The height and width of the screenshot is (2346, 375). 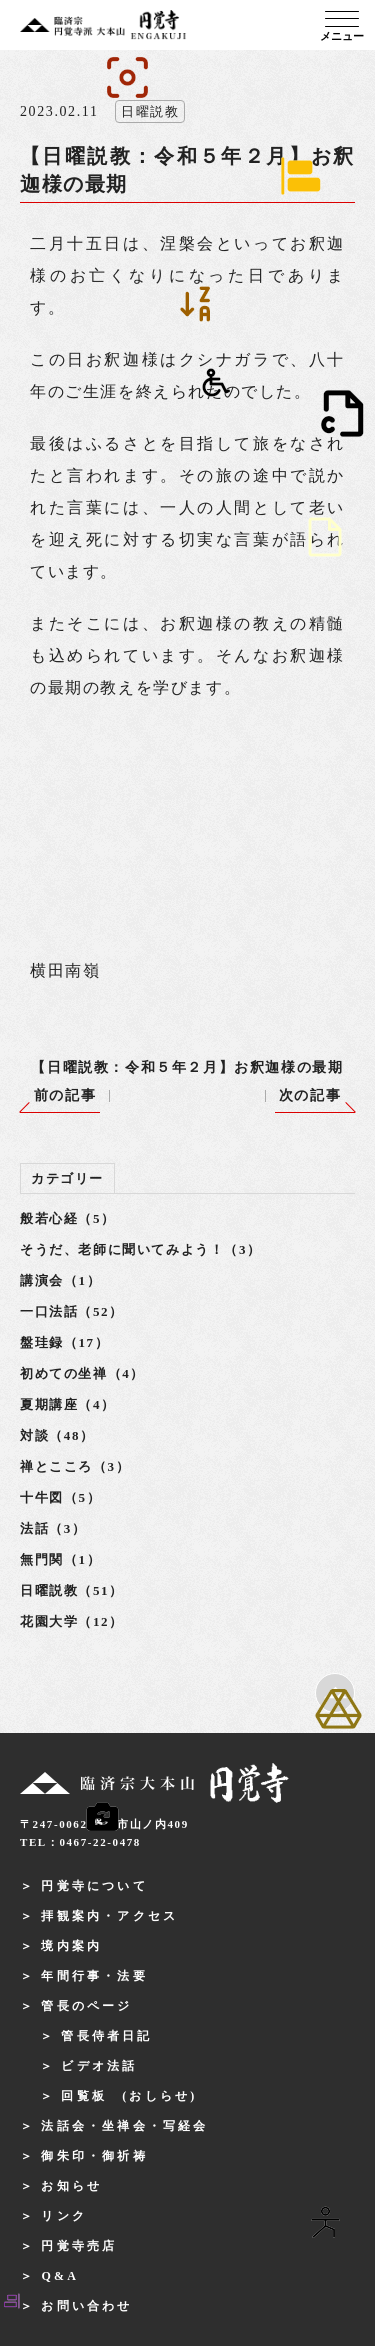 What do you see at coordinates (127, 77) in the screenshot?
I see `focus on a specific area or element` at bounding box center [127, 77].